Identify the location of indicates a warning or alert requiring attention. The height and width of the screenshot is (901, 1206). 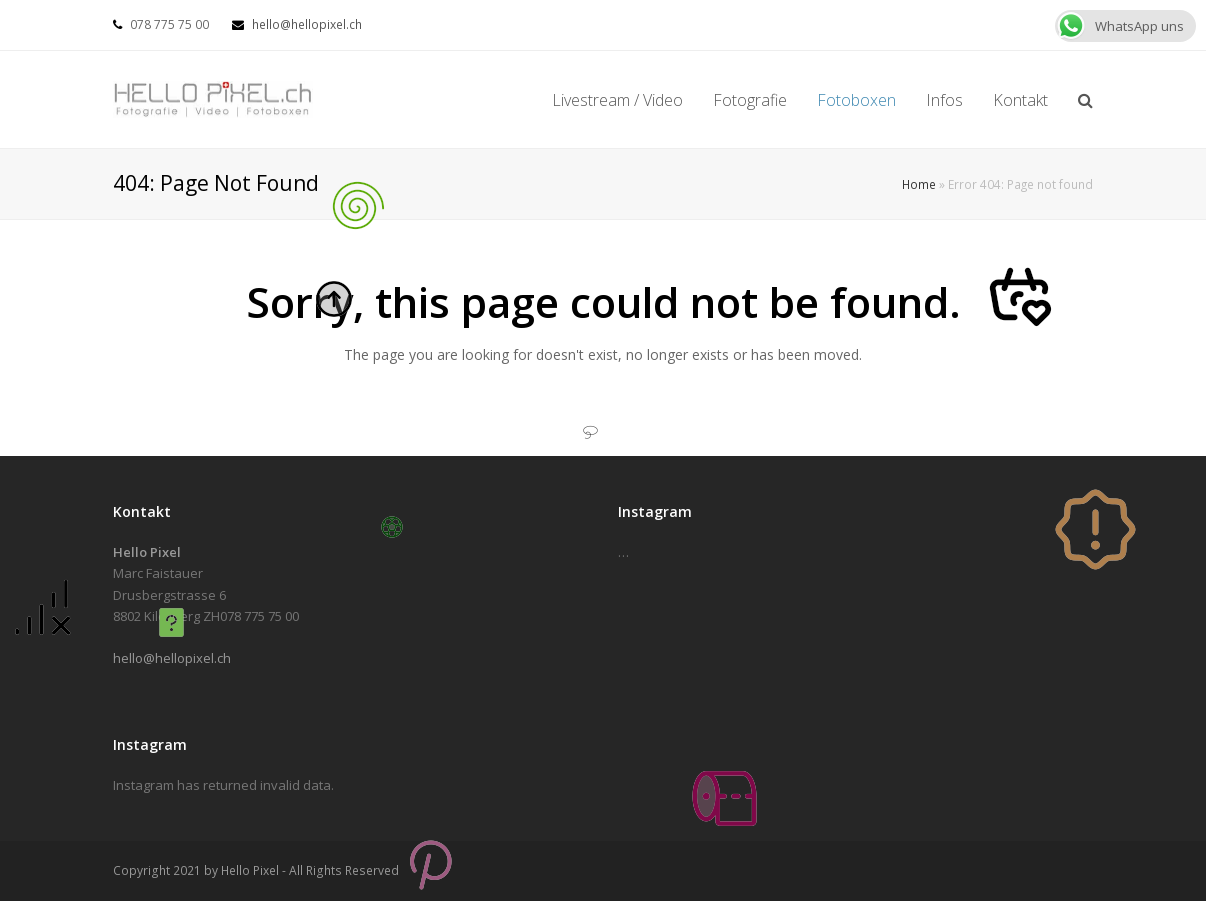
(1095, 529).